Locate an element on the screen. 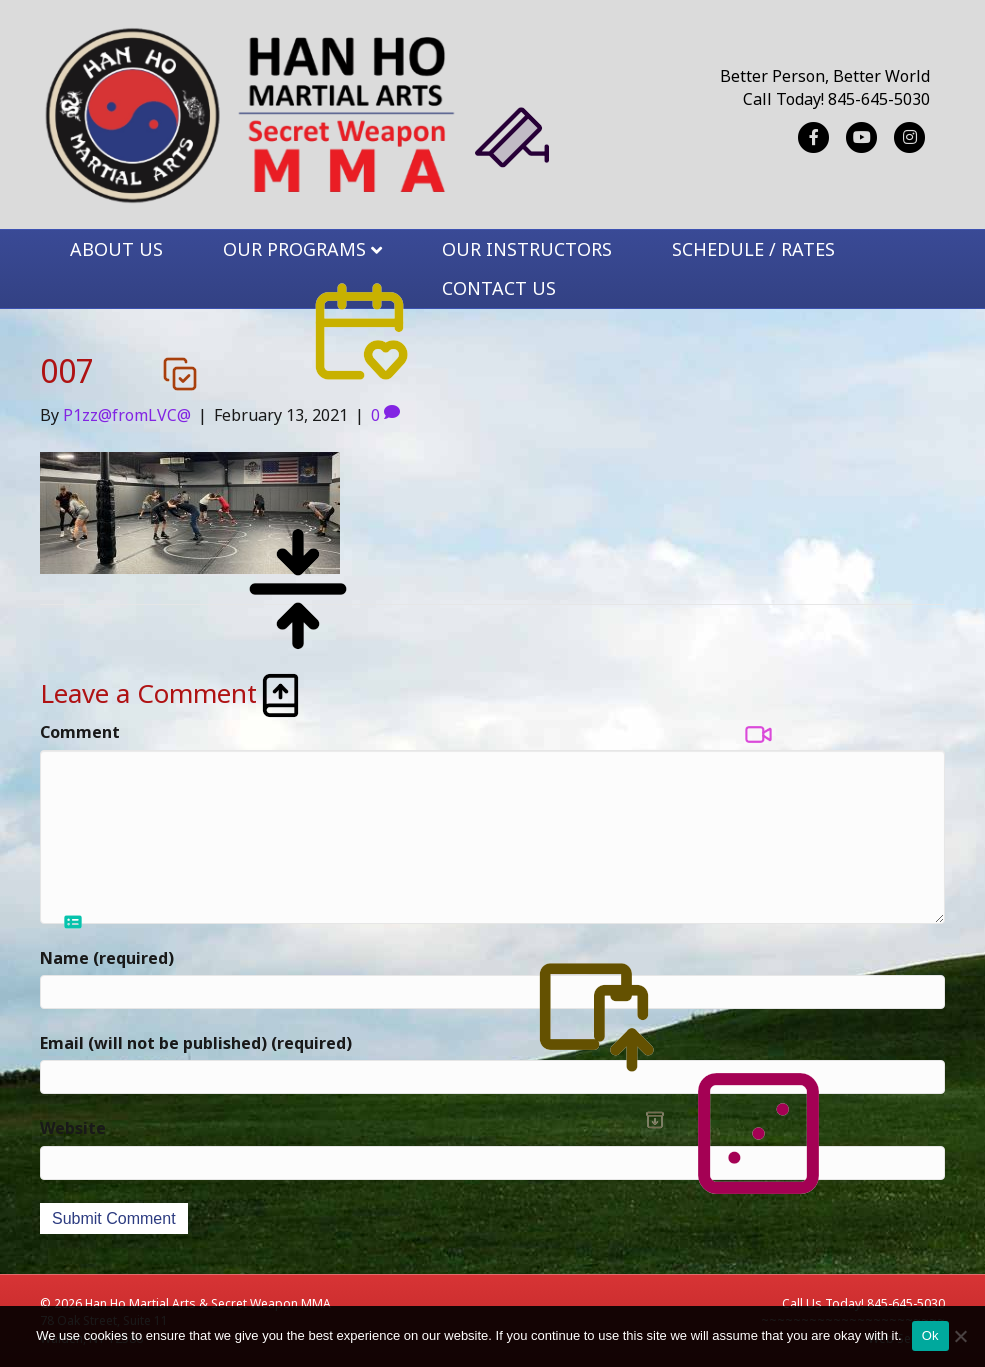 This screenshot has height=1367, width=985. collapse content vertically is located at coordinates (298, 589).